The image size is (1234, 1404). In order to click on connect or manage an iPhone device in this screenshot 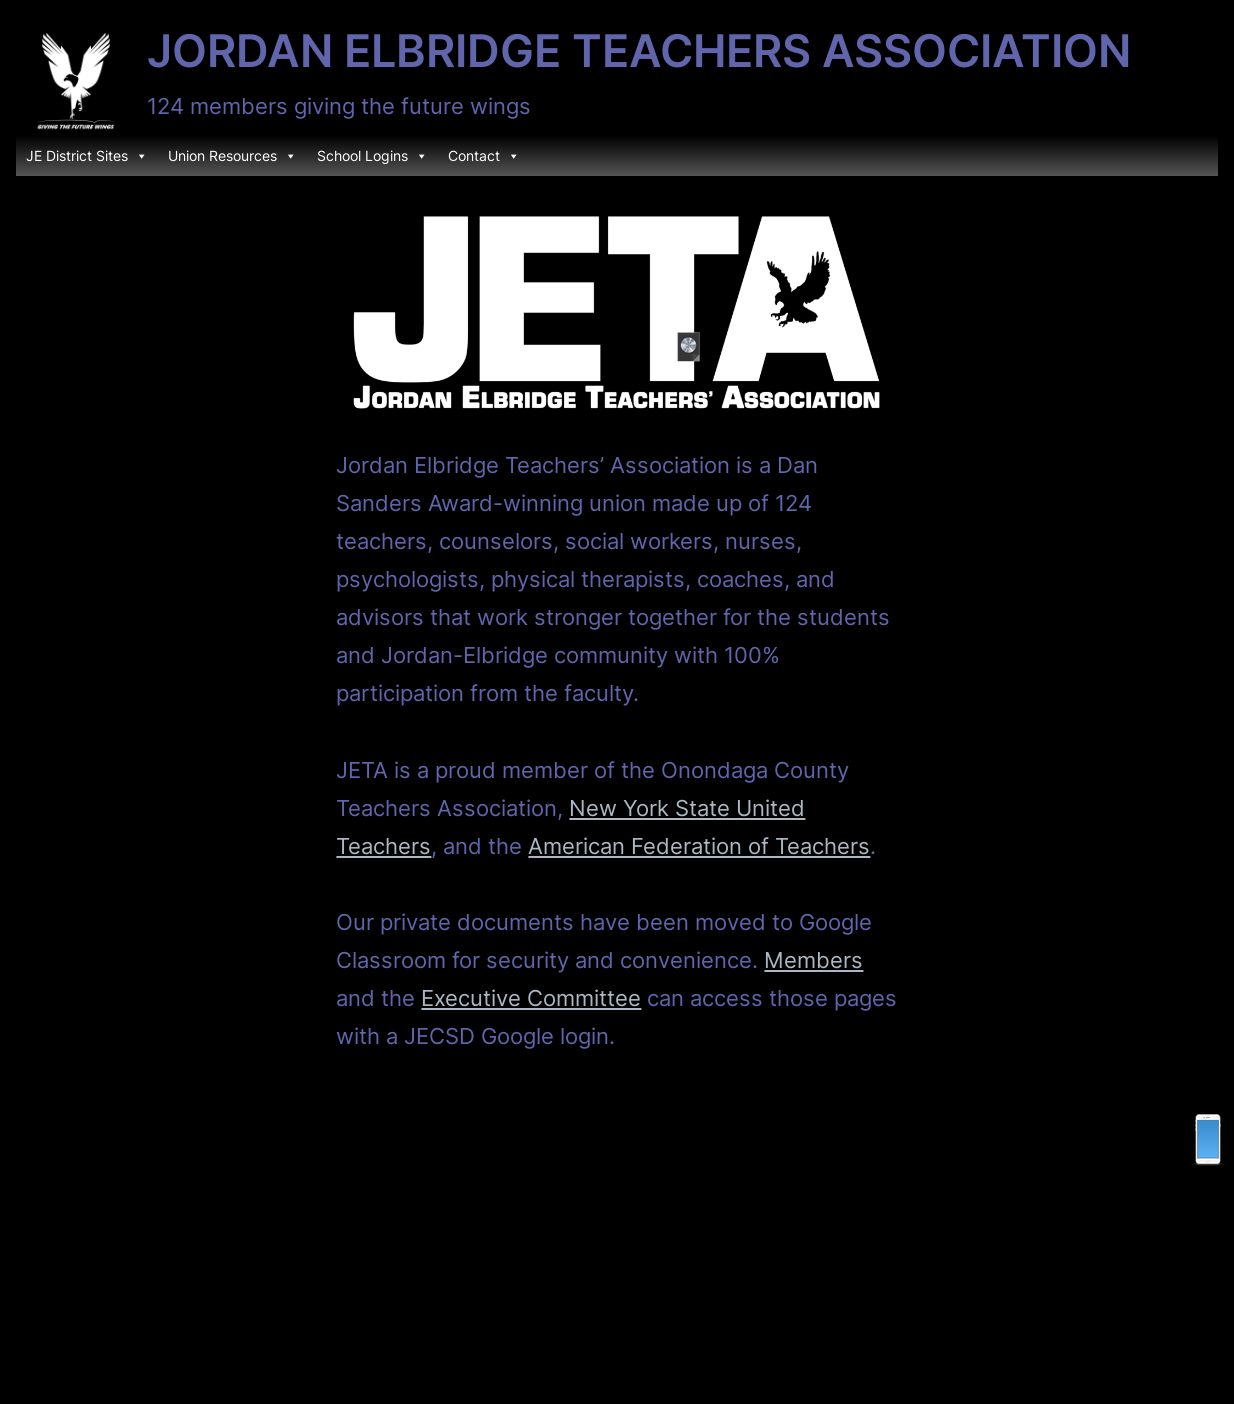, I will do `click(1208, 1140)`.